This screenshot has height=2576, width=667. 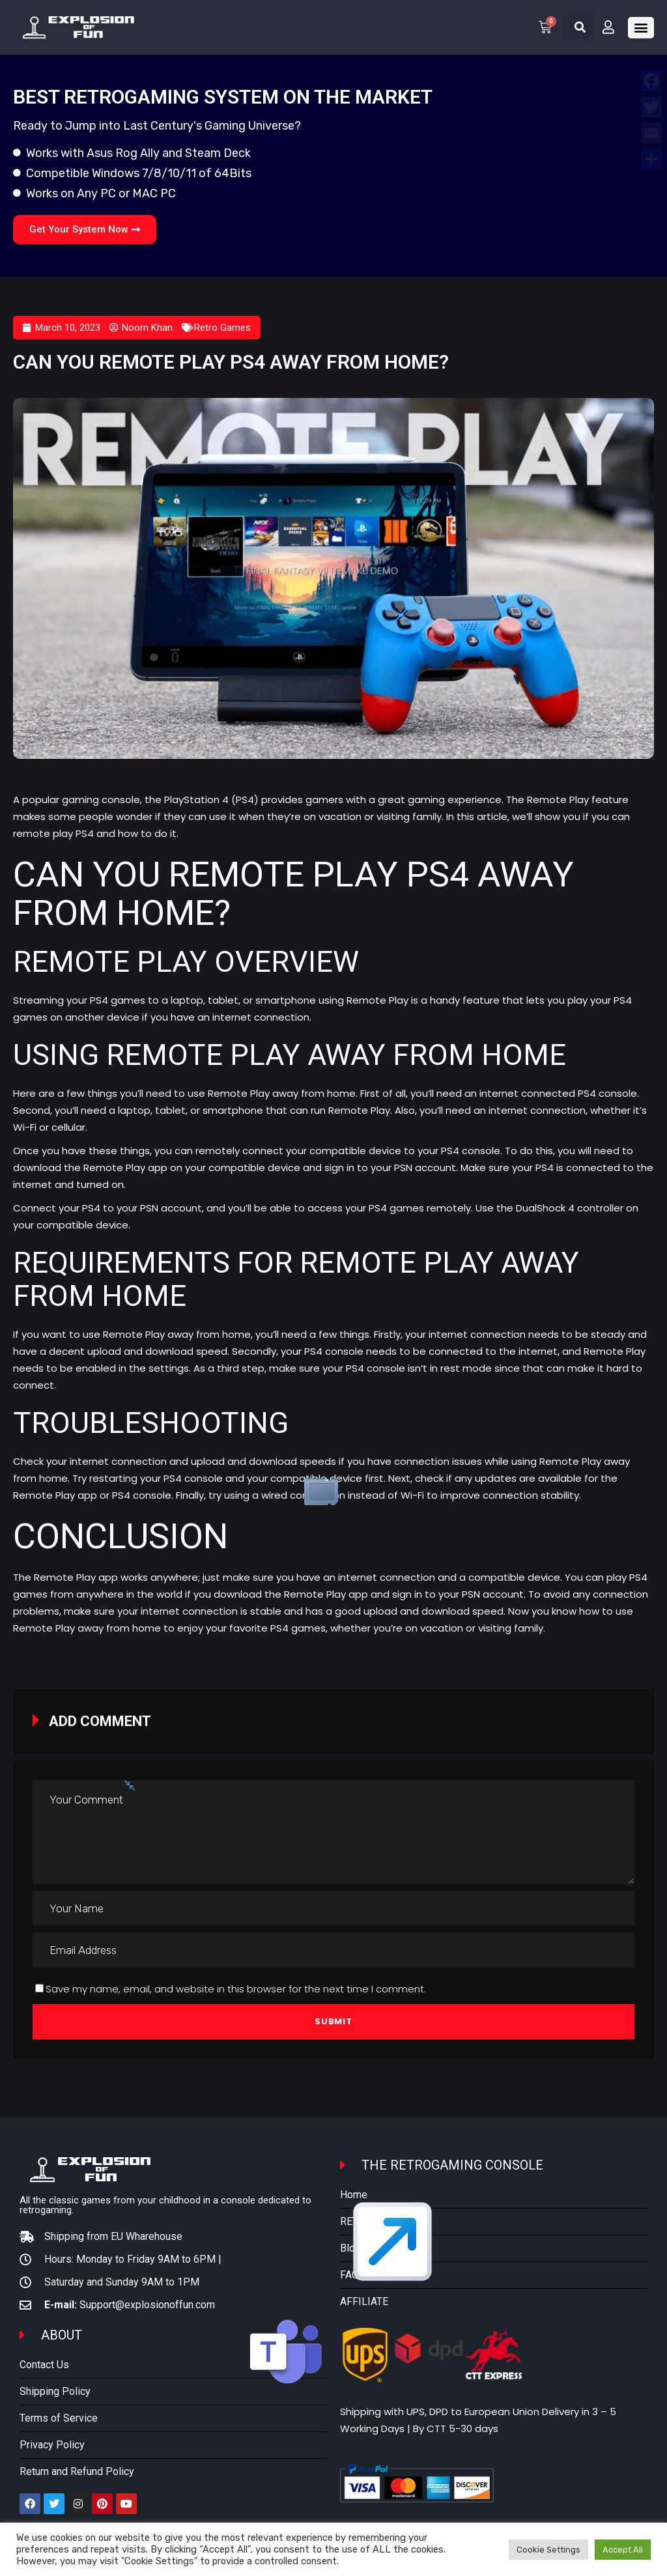 What do you see at coordinates (130, 1785) in the screenshot?
I see `compress or reduce file size` at bounding box center [130, 1785].